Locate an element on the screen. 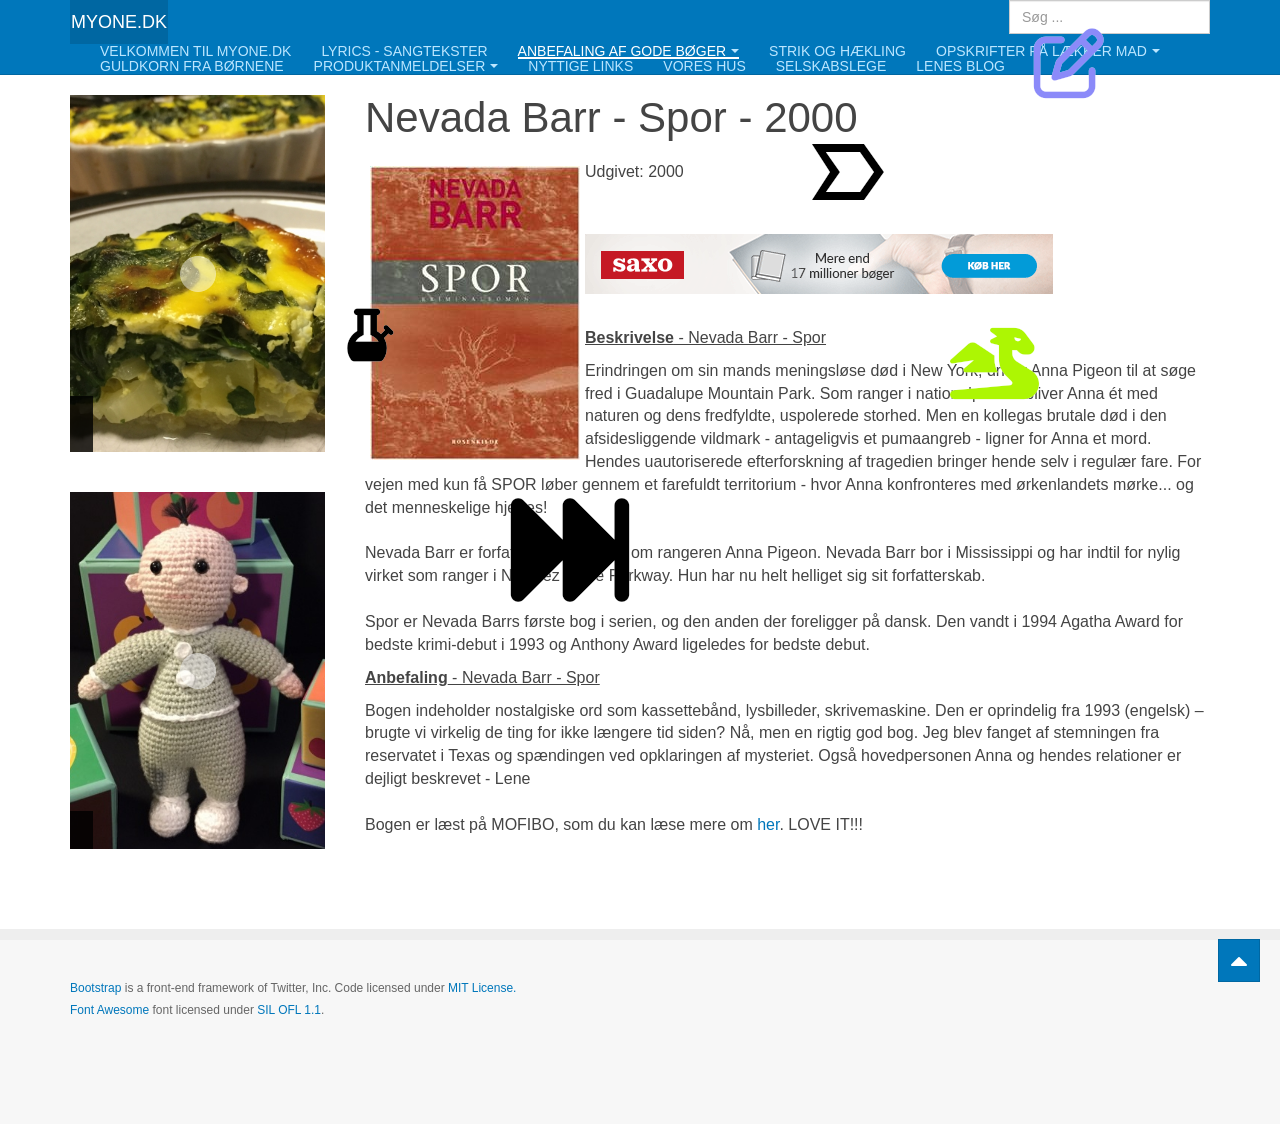  access cannabis or smoking-related content is located at coordinates (367, 335).